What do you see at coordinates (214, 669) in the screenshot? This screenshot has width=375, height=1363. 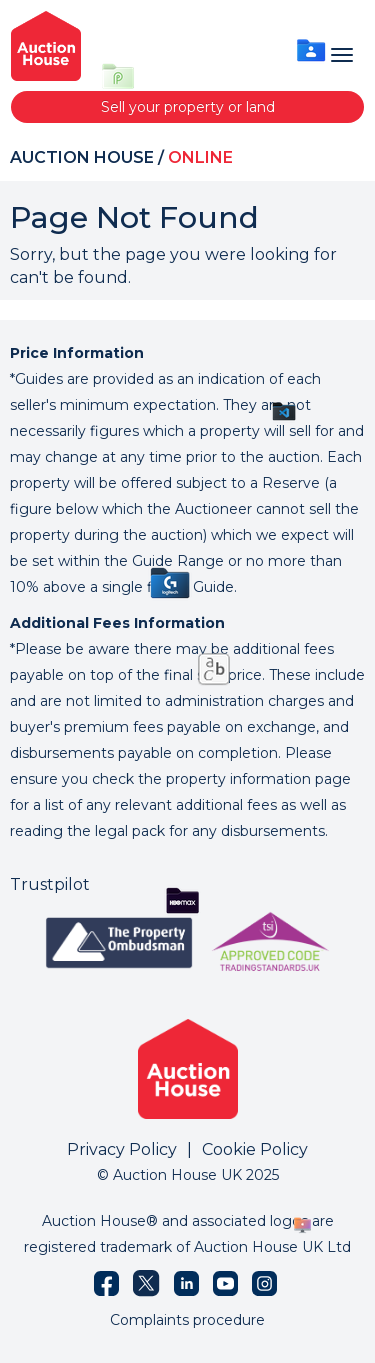 I see `open the font viewer application` at bounding box center [214, 669].